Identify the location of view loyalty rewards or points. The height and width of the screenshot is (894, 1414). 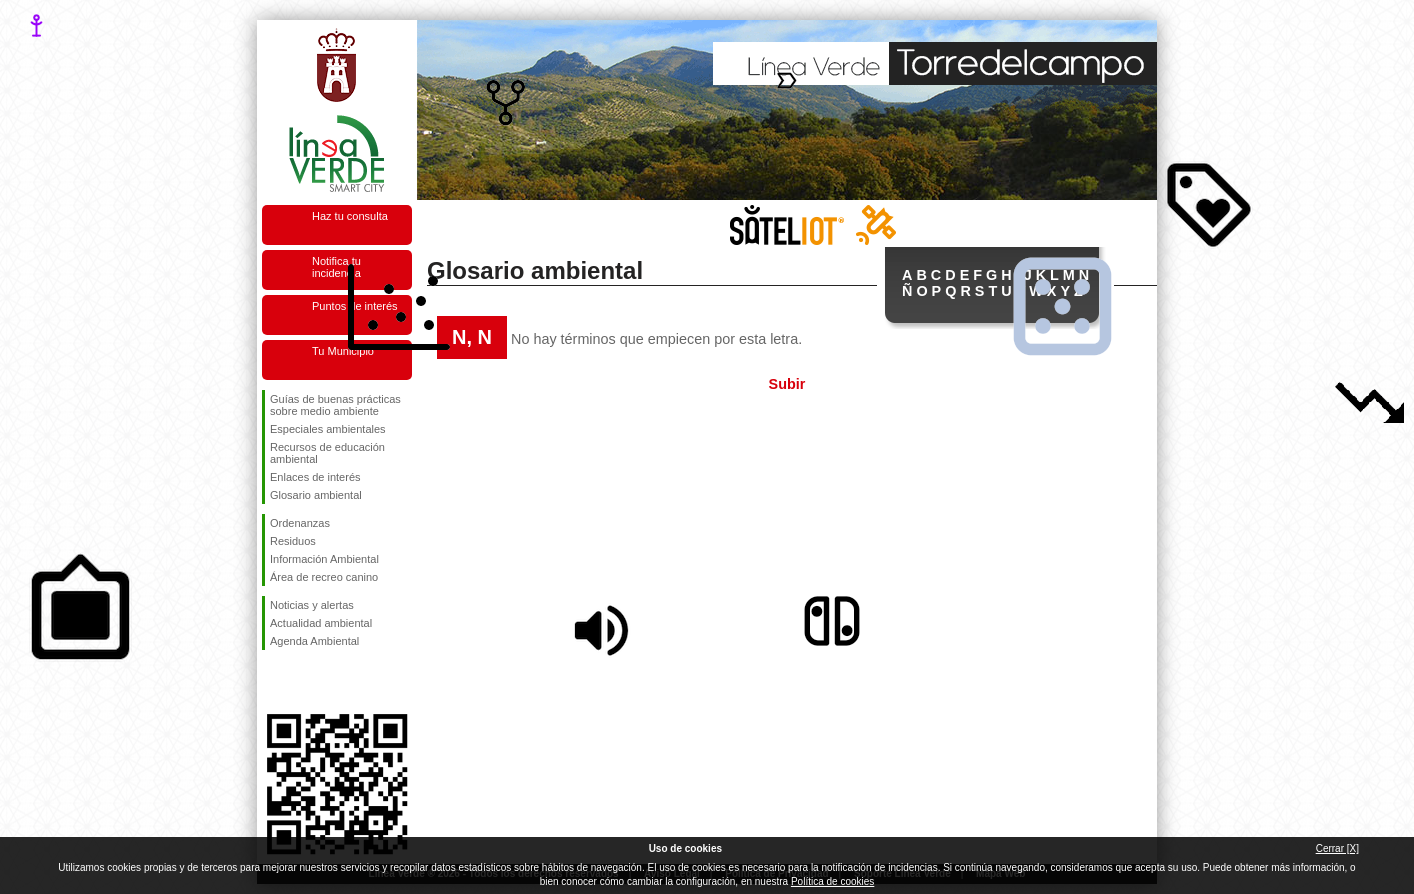
(1209, 205).